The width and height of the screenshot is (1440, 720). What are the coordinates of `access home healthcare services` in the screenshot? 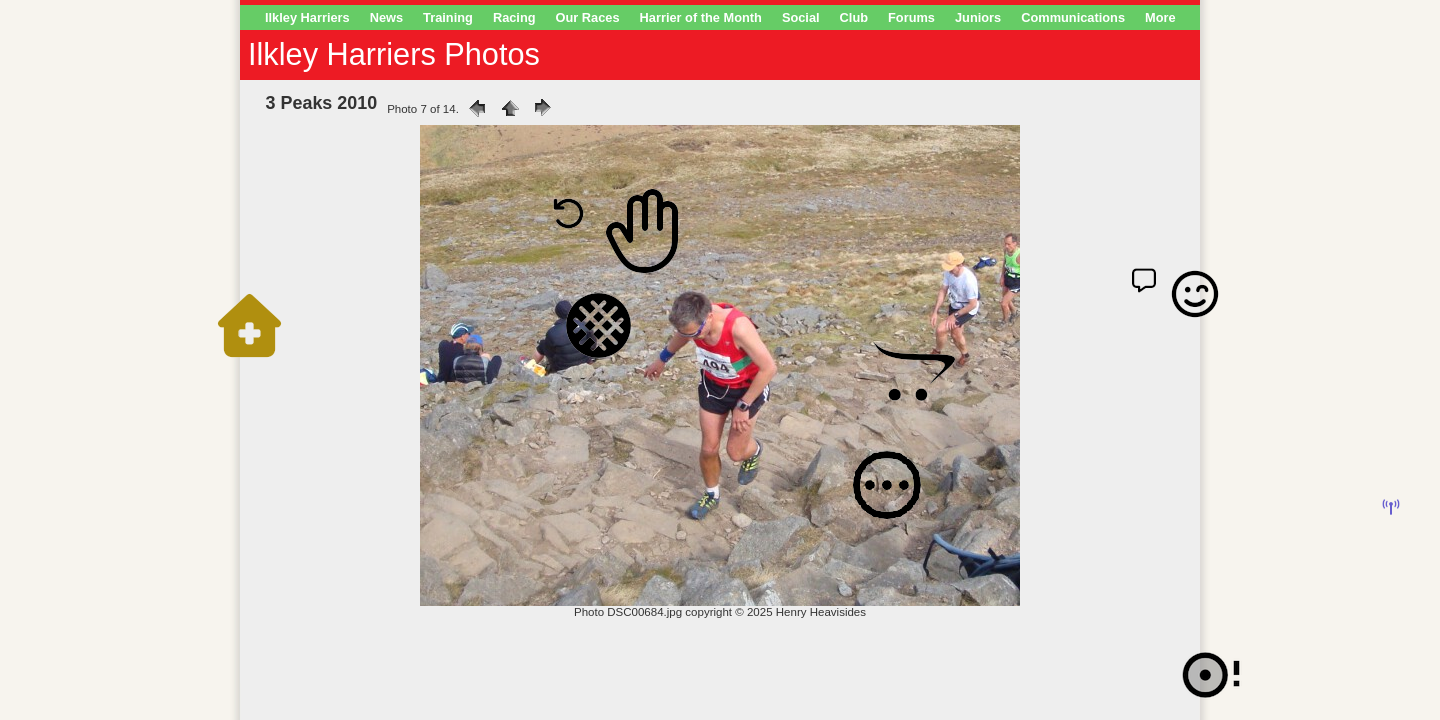 It's located at (249, 325).